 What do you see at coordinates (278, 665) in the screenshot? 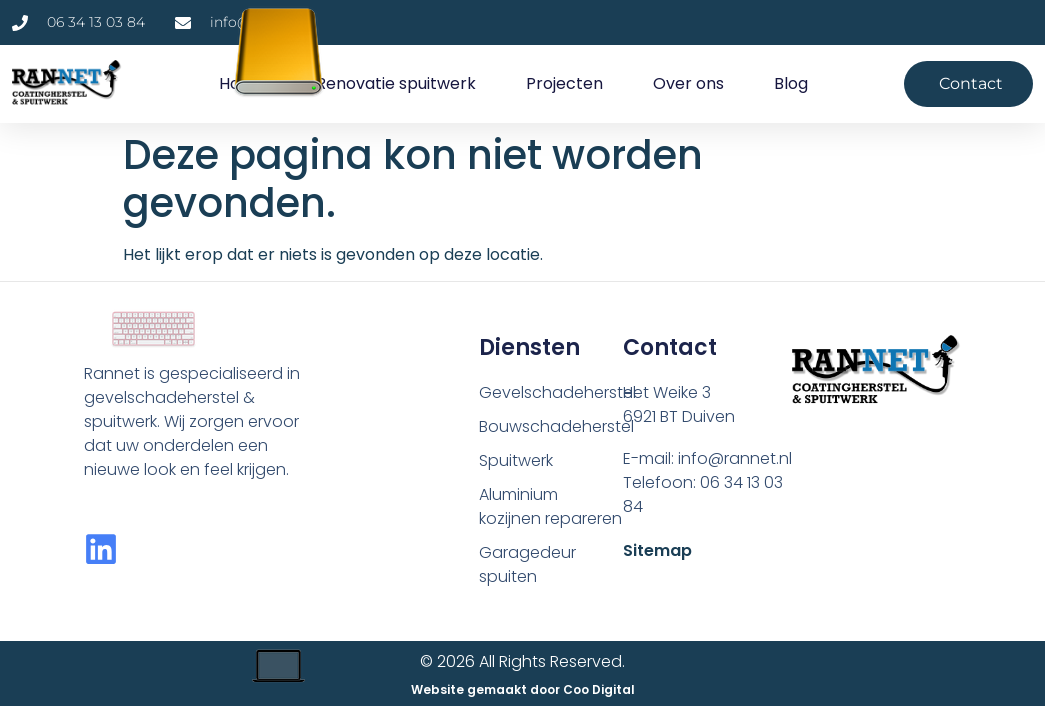
I see `access this device in the sidebar` at bounding box center [278, 665].